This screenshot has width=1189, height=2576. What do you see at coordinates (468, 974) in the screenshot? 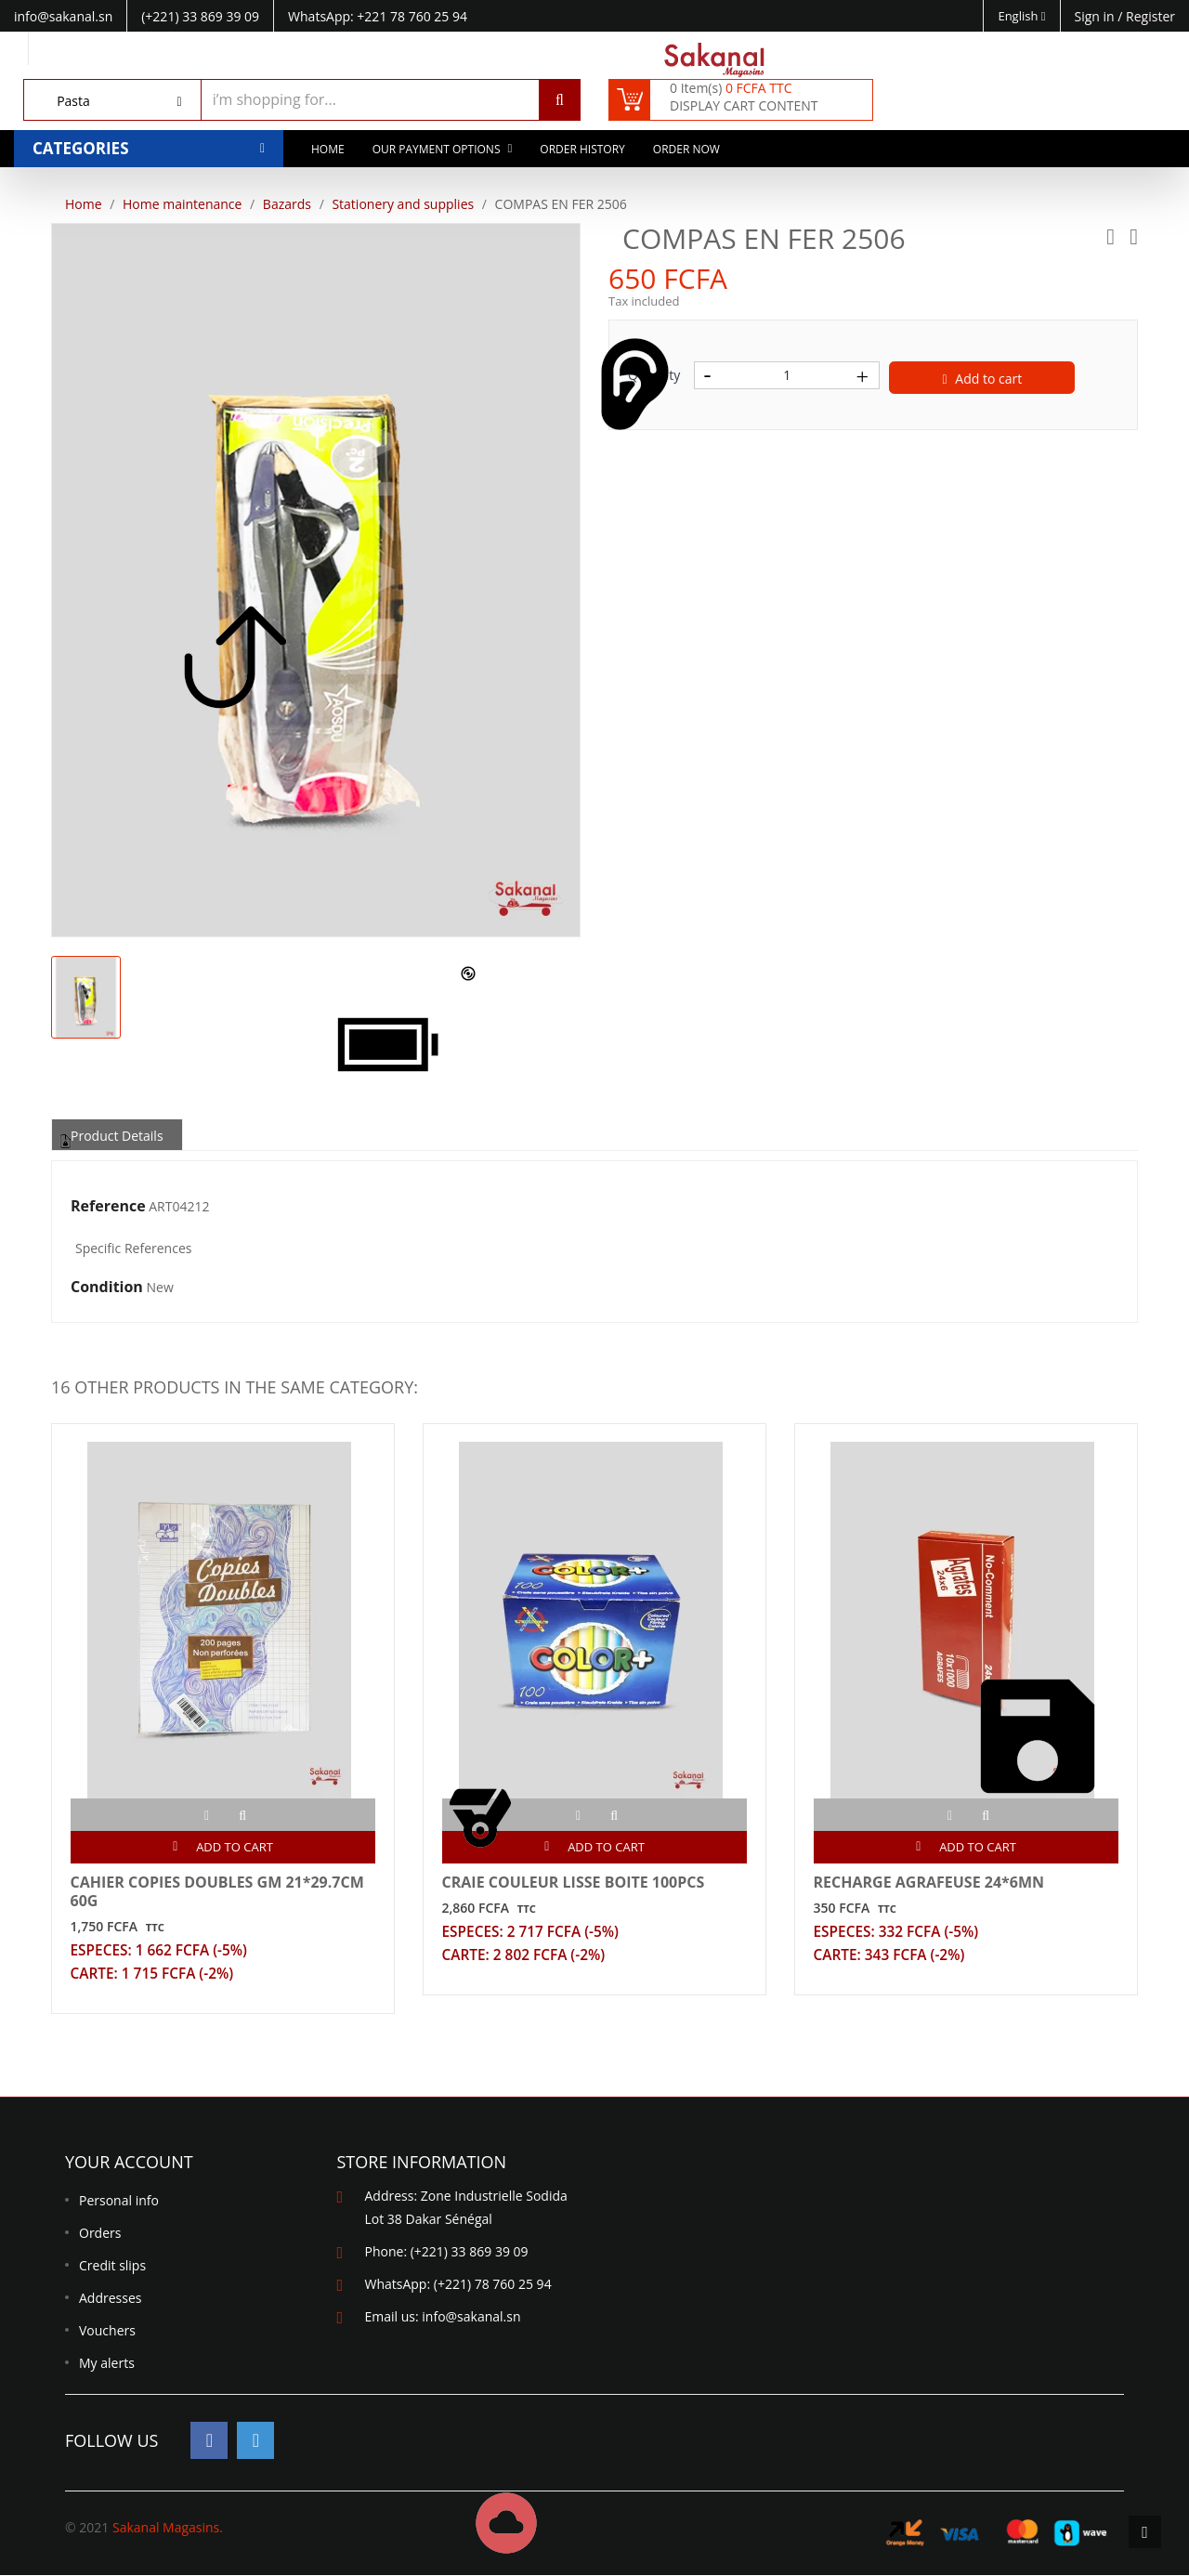
I see `play or browse music library` at bounding box center [468, 974].